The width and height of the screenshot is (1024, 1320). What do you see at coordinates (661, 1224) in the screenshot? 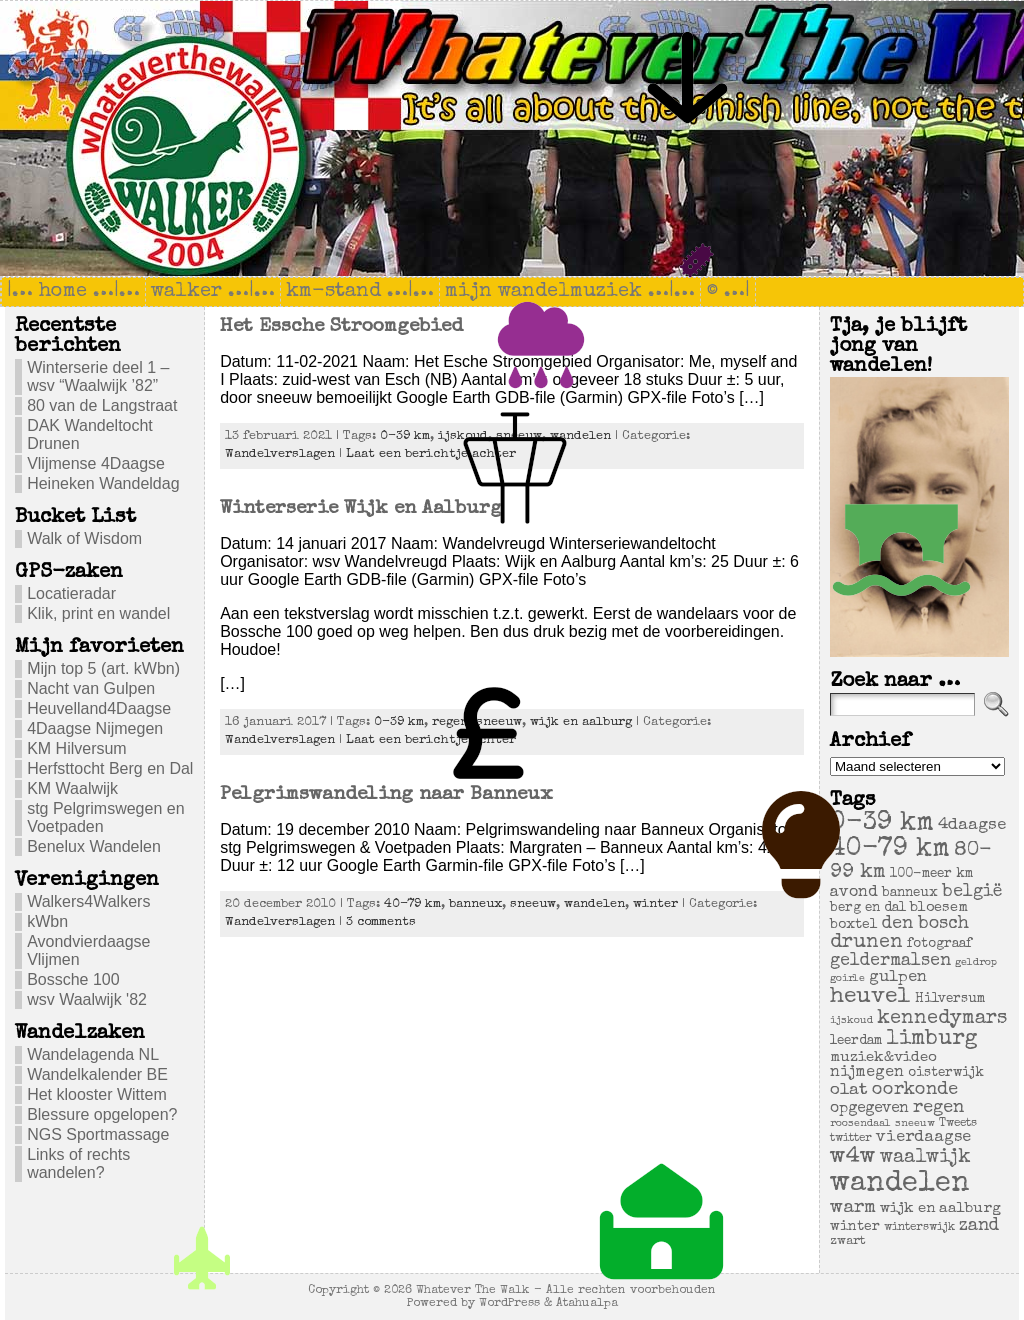
I see `find nearby mosques` at bounding box center [661, 1224].